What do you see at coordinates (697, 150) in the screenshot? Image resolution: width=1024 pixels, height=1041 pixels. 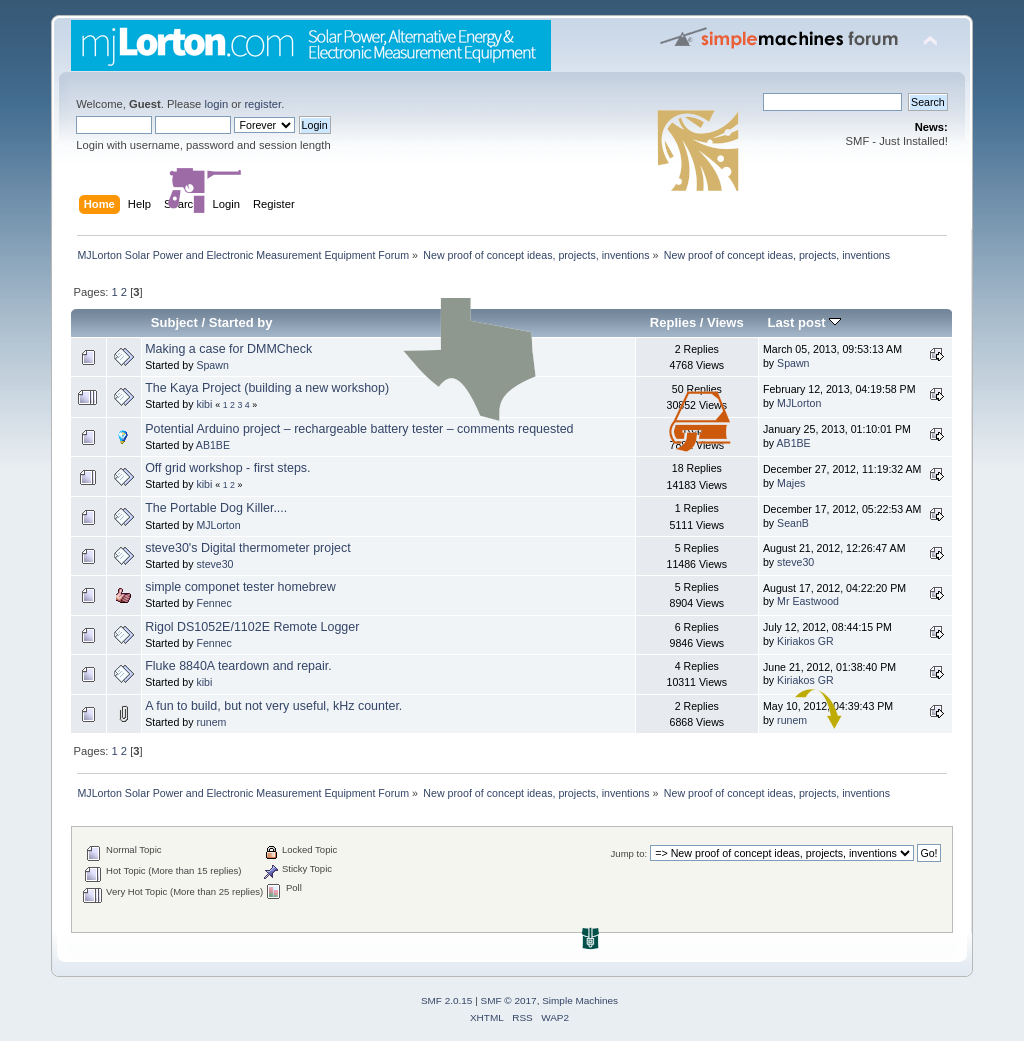 I see `activate breath attack or special ability` at bounding box center [697, 150].